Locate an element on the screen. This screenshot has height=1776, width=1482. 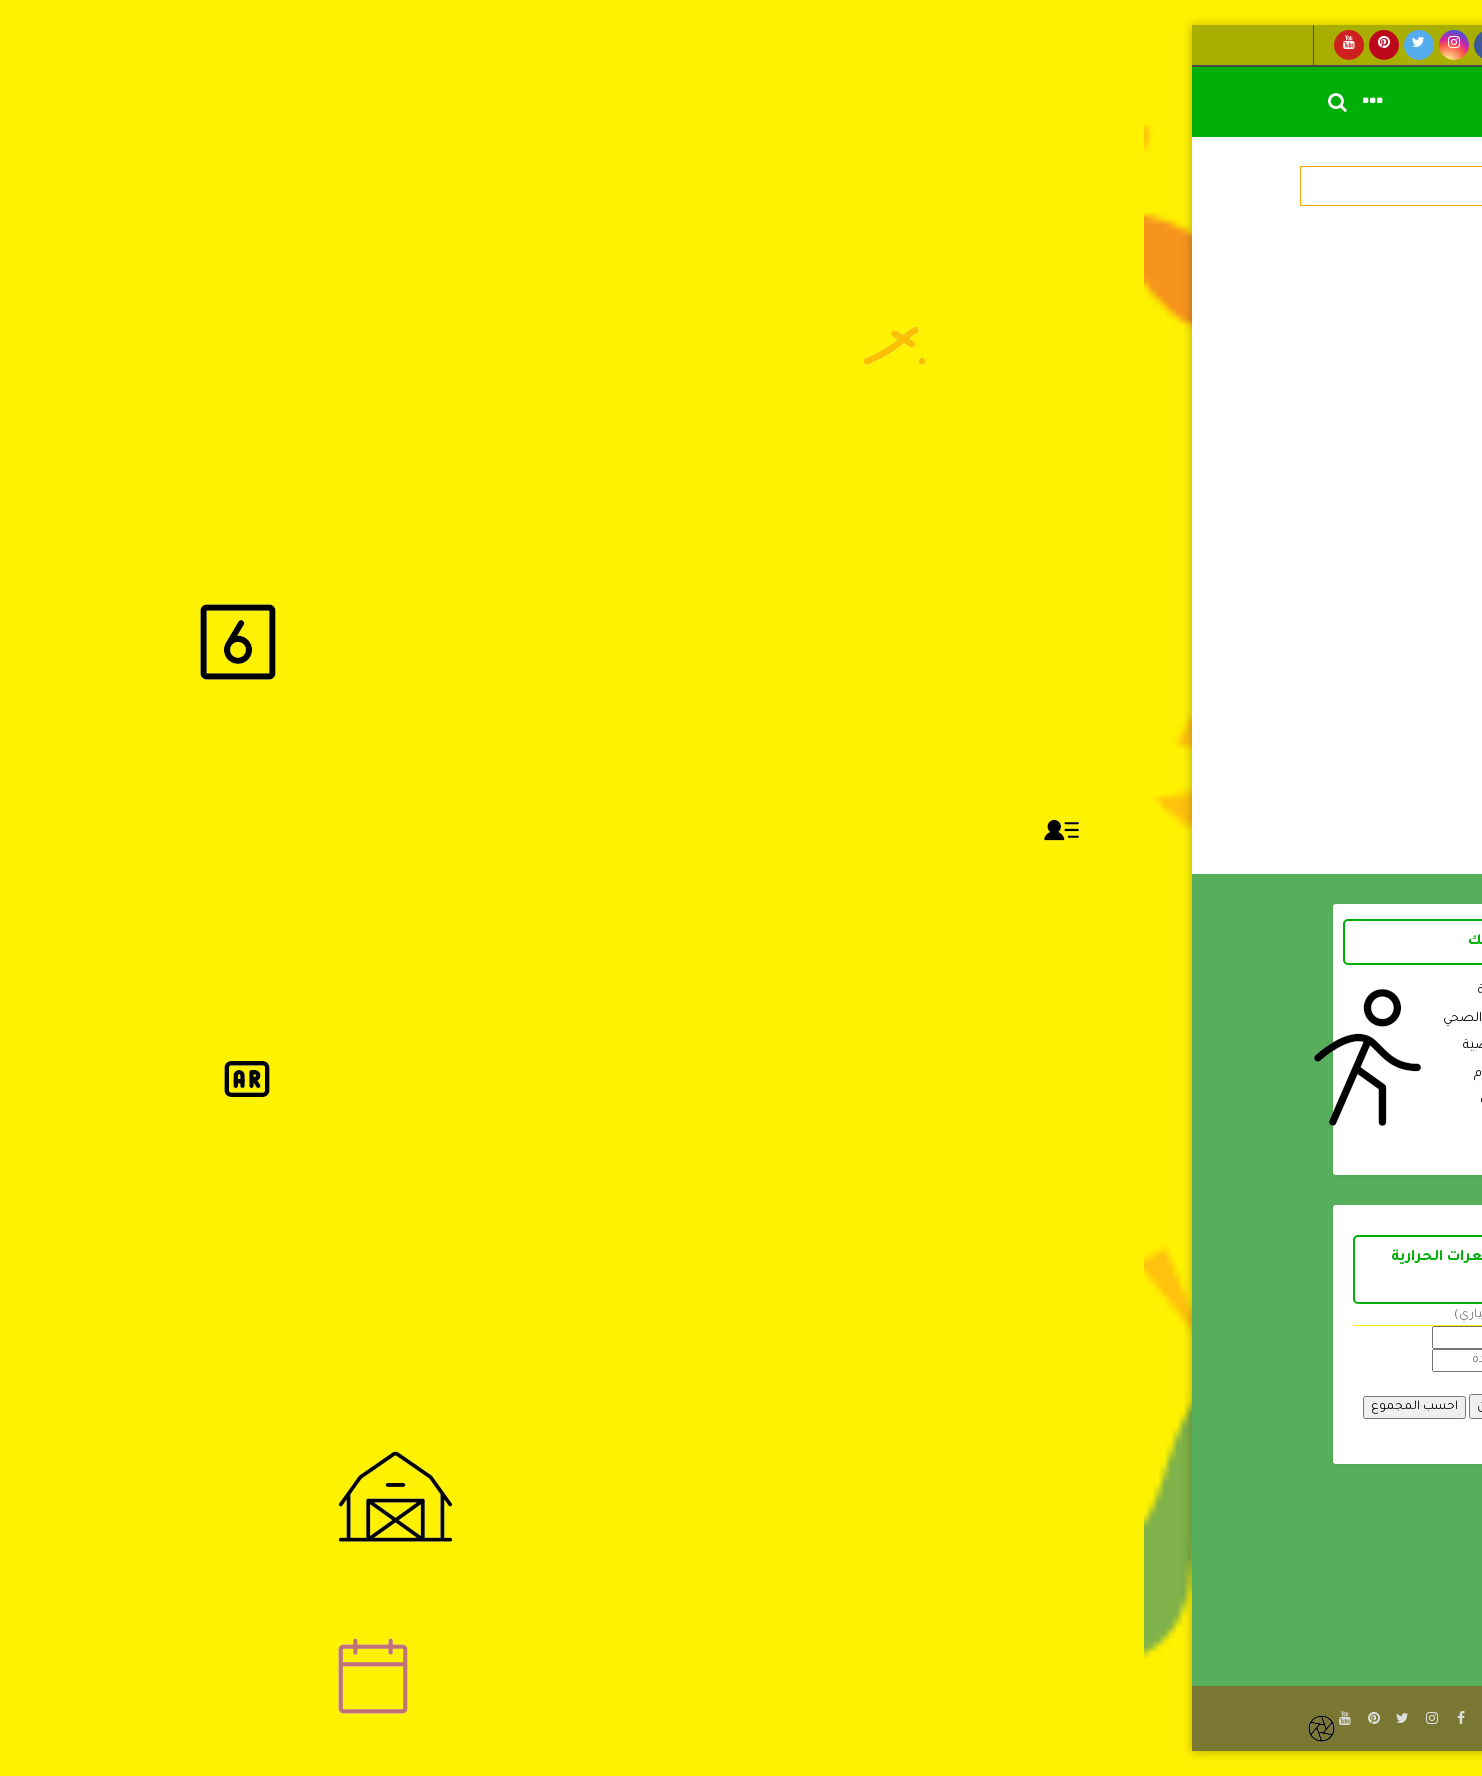
pedestrian or walking directions mode is located at coordinates (1367, 1057).